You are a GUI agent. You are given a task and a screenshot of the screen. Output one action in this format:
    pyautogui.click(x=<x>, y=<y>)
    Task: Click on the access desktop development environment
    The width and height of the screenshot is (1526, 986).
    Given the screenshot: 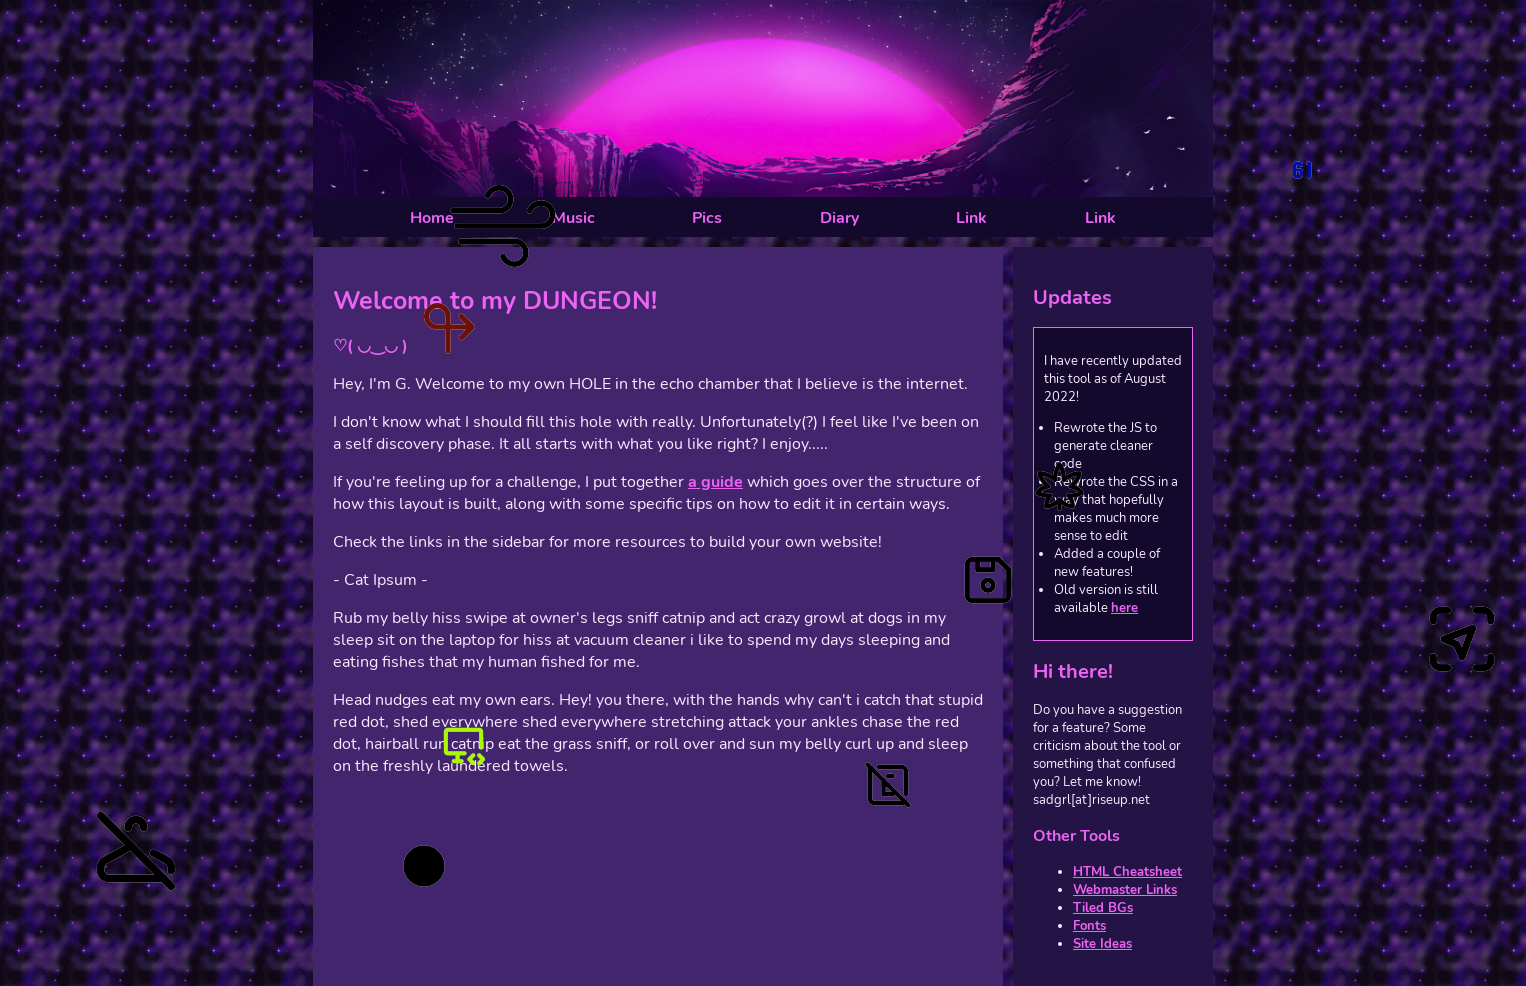 What is the action you would take?
    pyautogui.click(x=463, y=745)
    